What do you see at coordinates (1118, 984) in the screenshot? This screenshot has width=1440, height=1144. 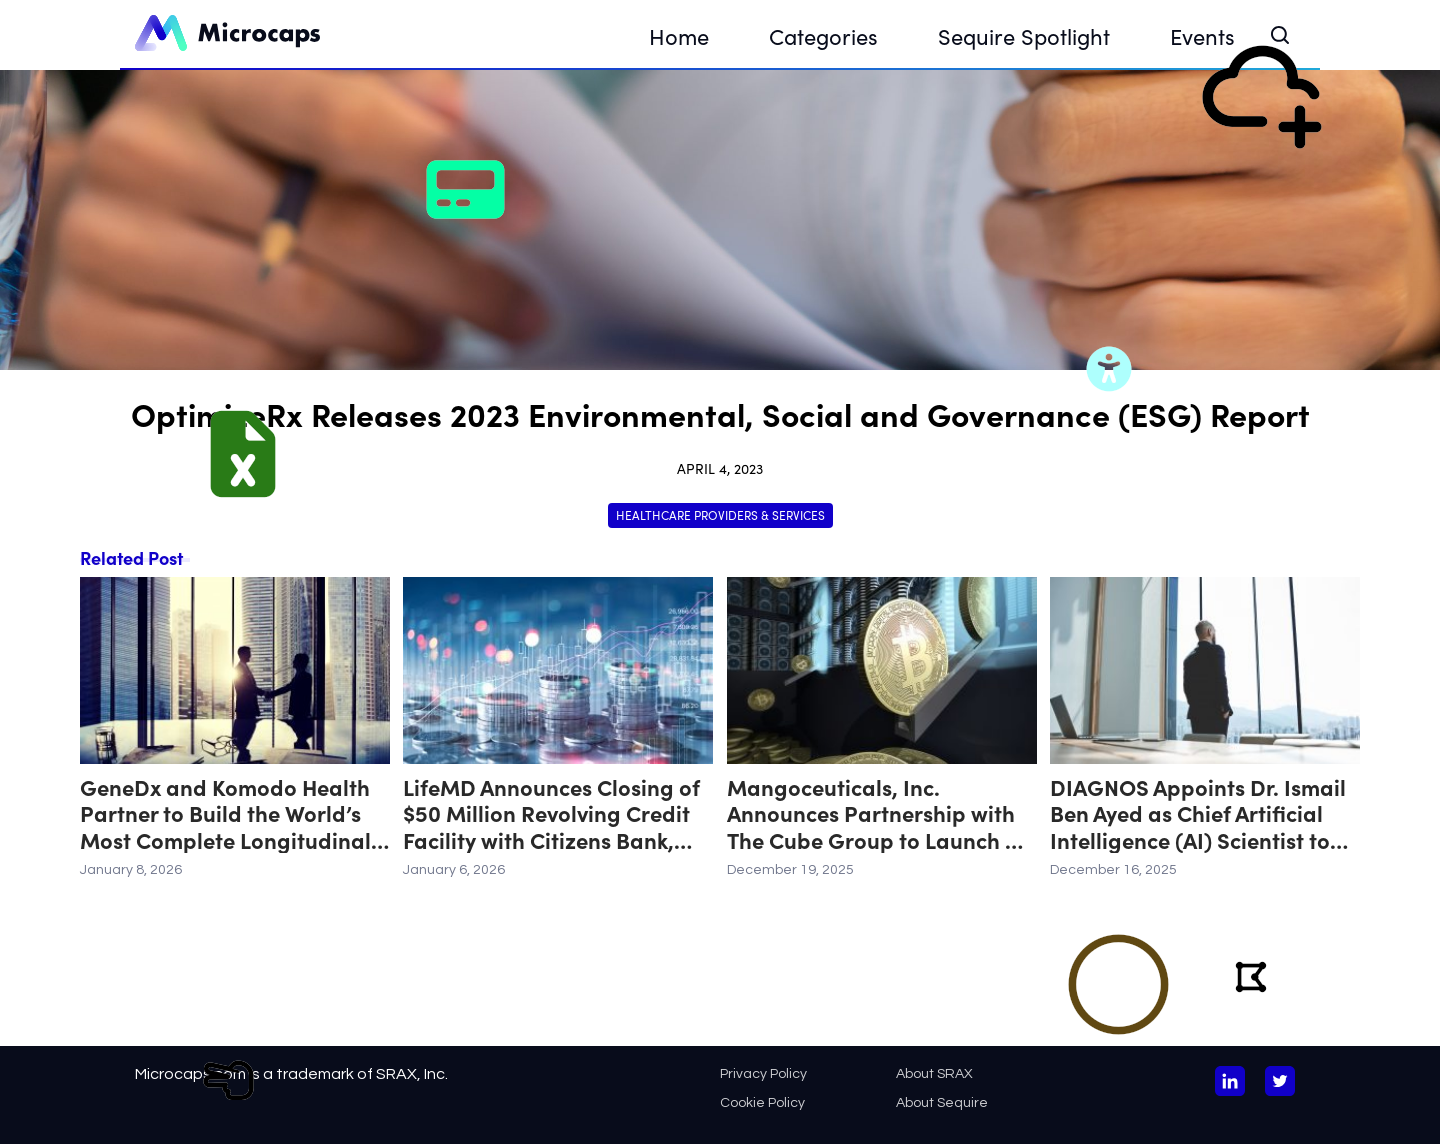 I see `unselected radio button option` at bounding box center [1118, 984].